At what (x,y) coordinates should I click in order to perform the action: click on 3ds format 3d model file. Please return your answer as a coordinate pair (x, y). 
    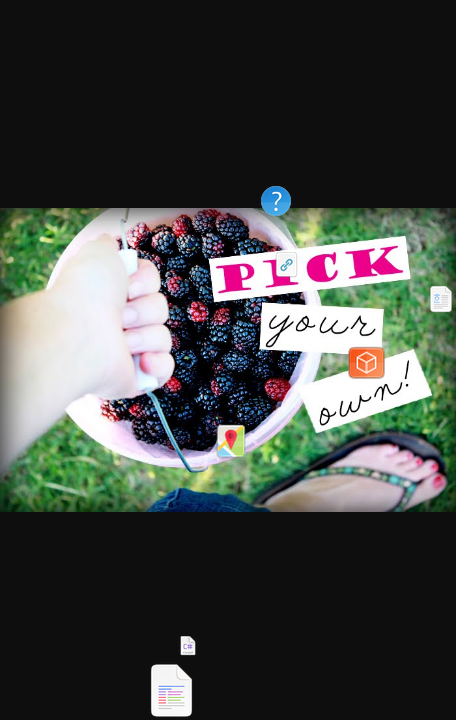
    Looking at the image, I should click on (366, 361).